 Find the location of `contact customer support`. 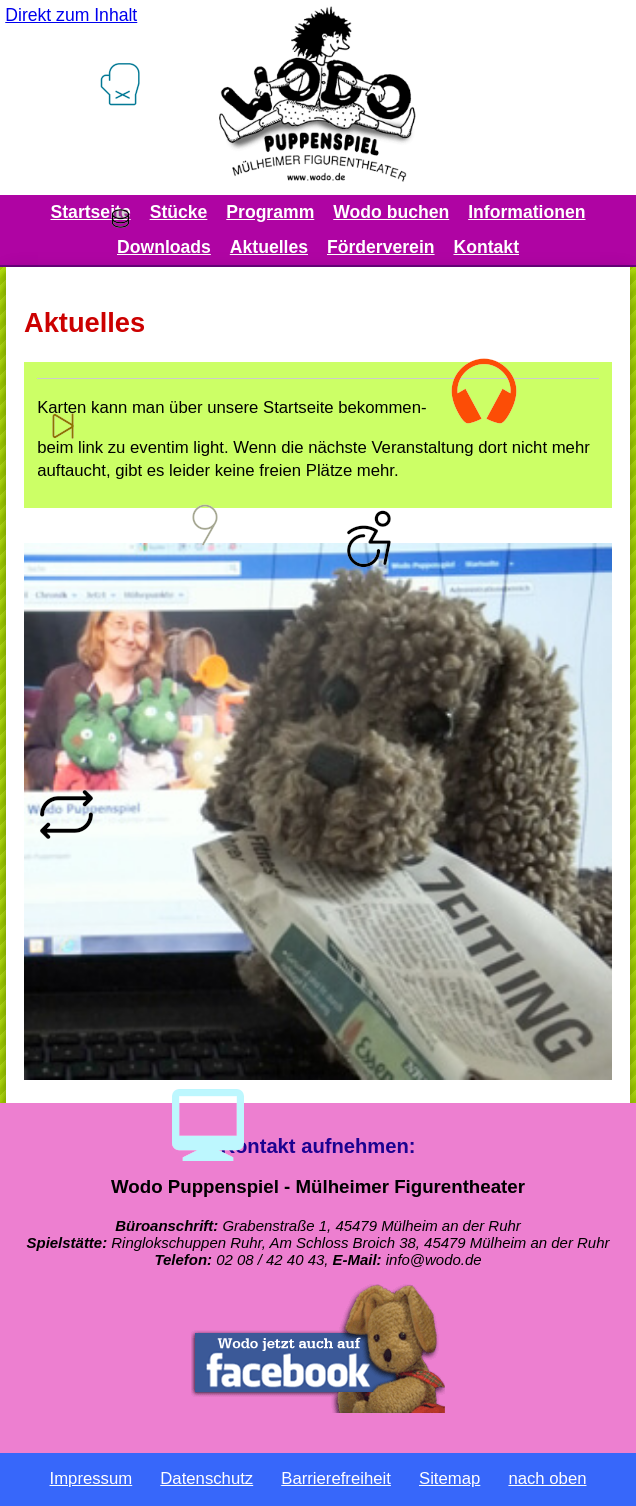

contact customer support is located at coordinates (484, 391).